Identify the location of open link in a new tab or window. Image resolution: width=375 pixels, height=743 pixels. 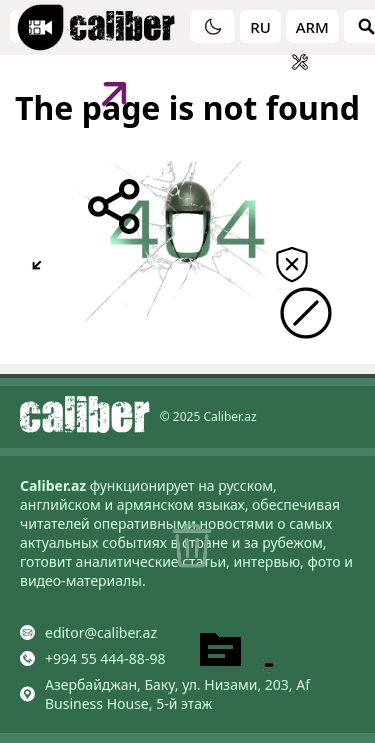
(114, 94).